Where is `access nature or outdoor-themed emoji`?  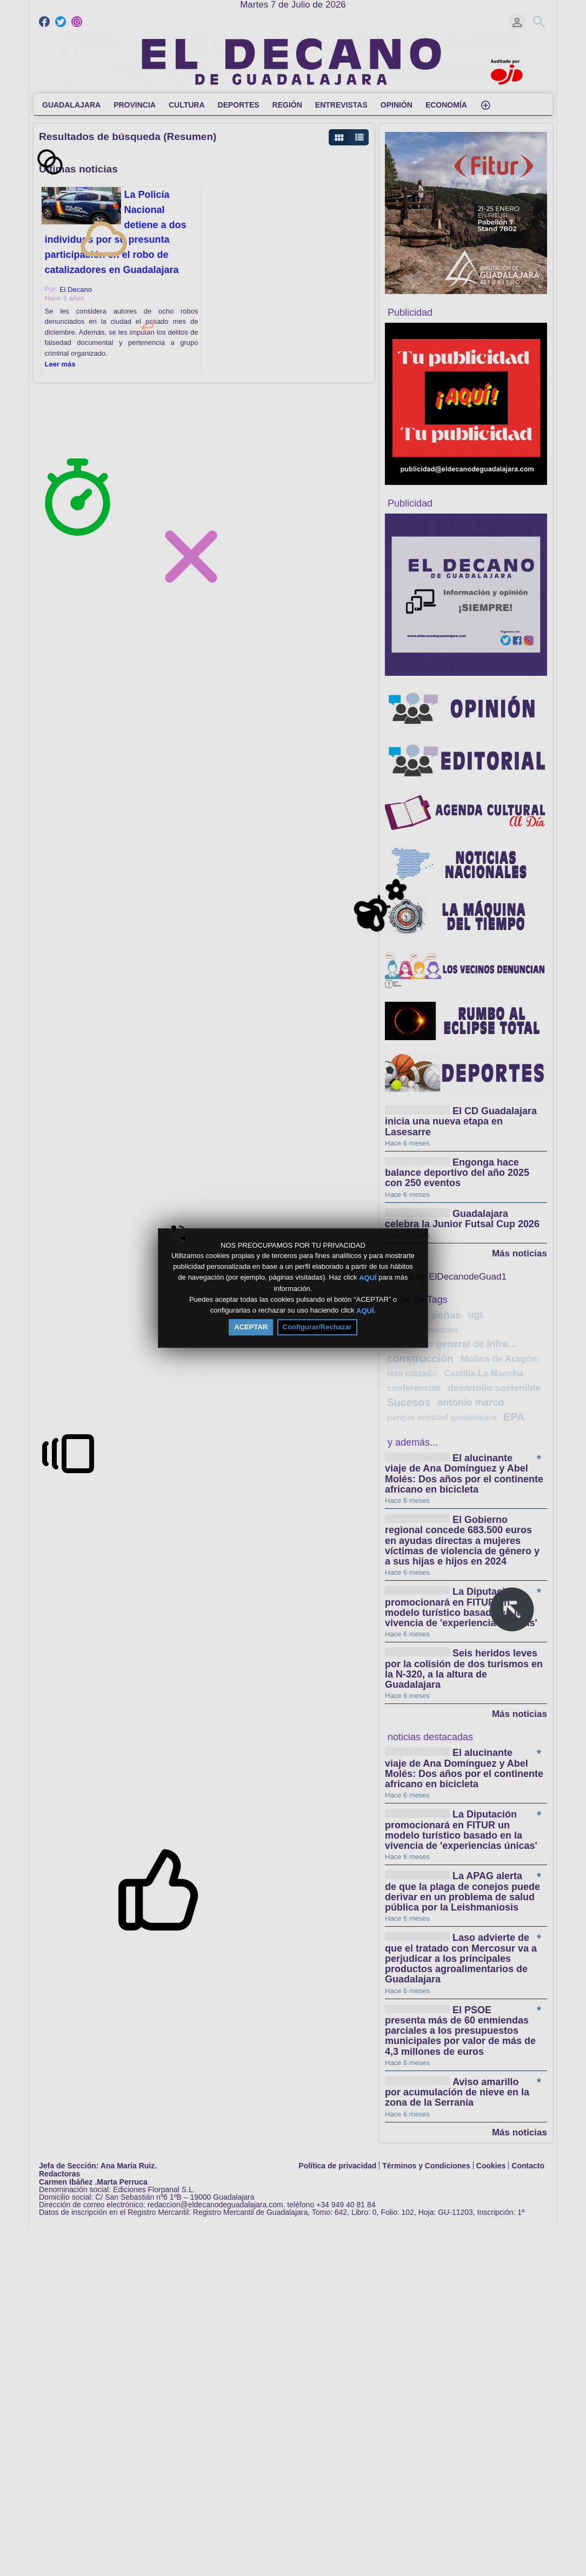 access nature or outdoor-themed emoji is located at coordinates (380, 905).